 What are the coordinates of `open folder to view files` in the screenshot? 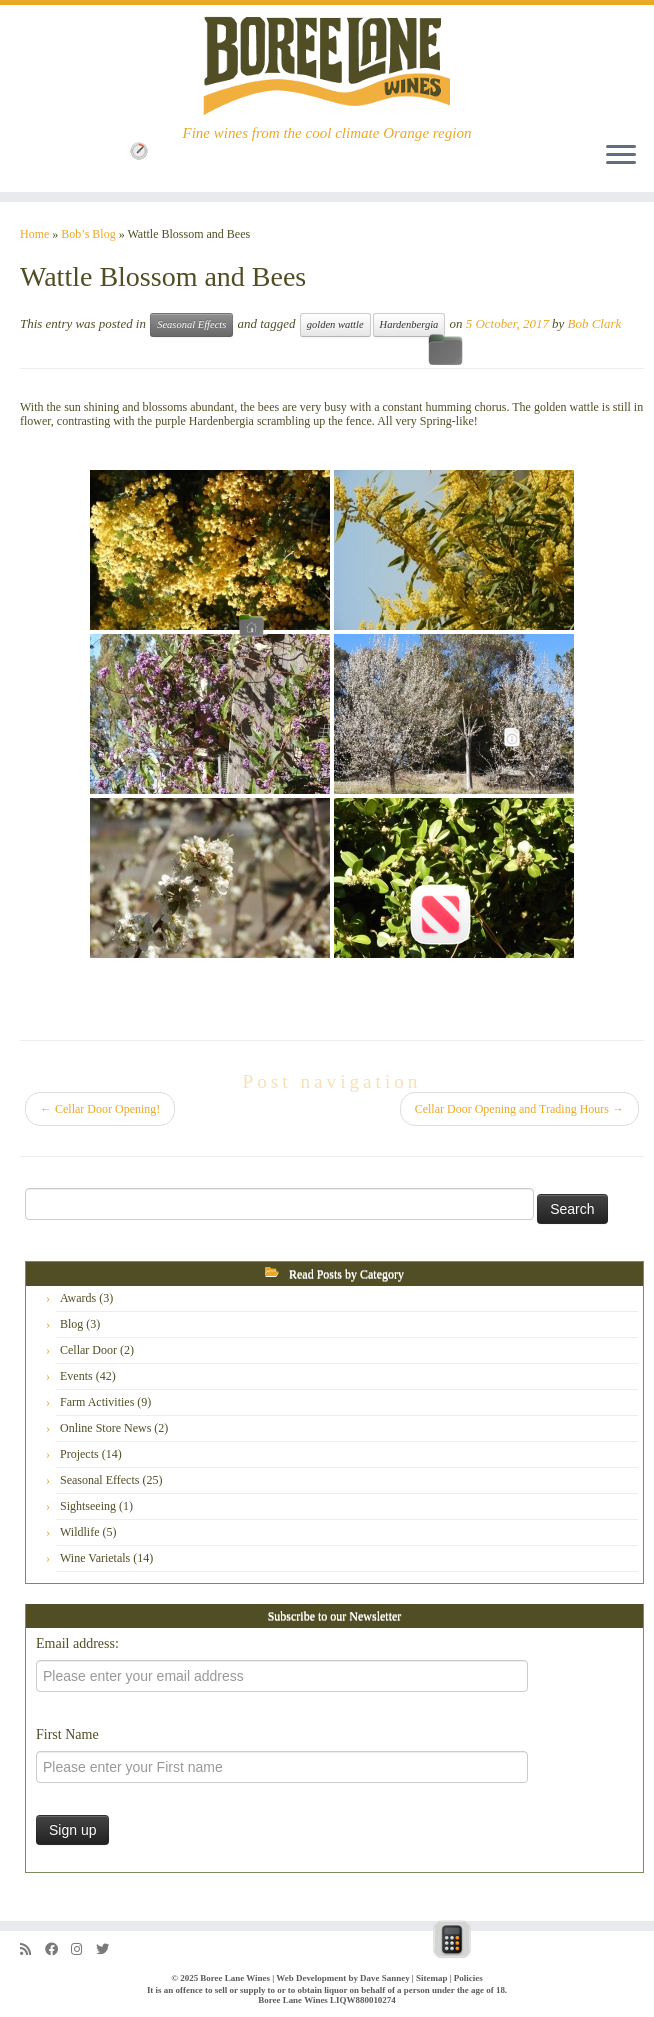 It's located at (445, 349).